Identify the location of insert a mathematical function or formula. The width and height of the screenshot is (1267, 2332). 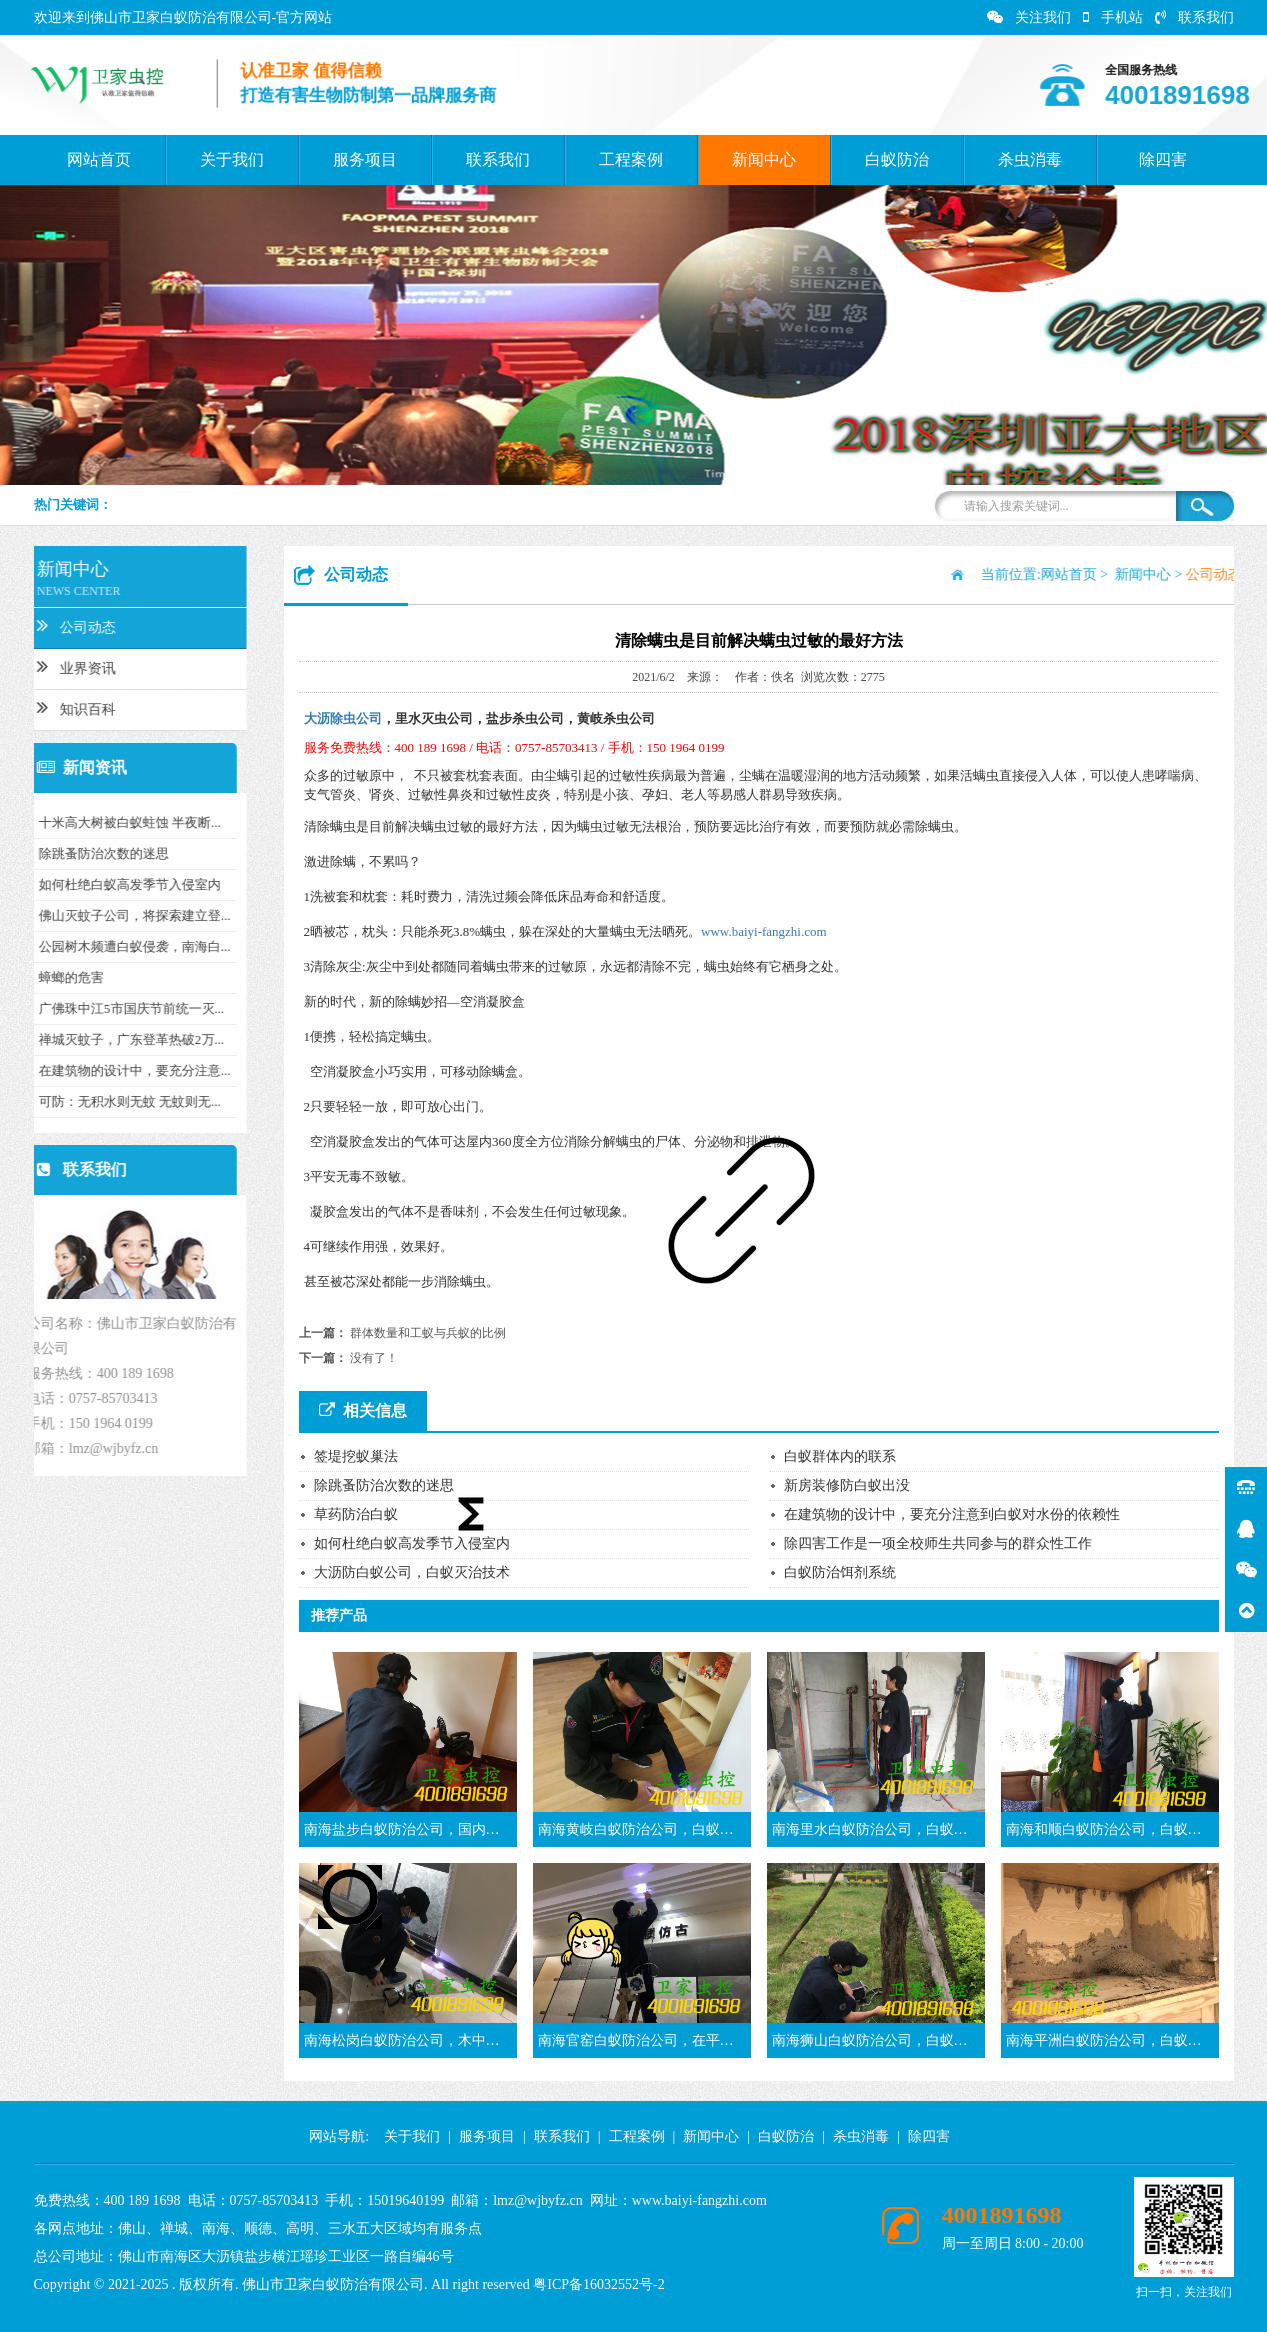
(471, 1514).